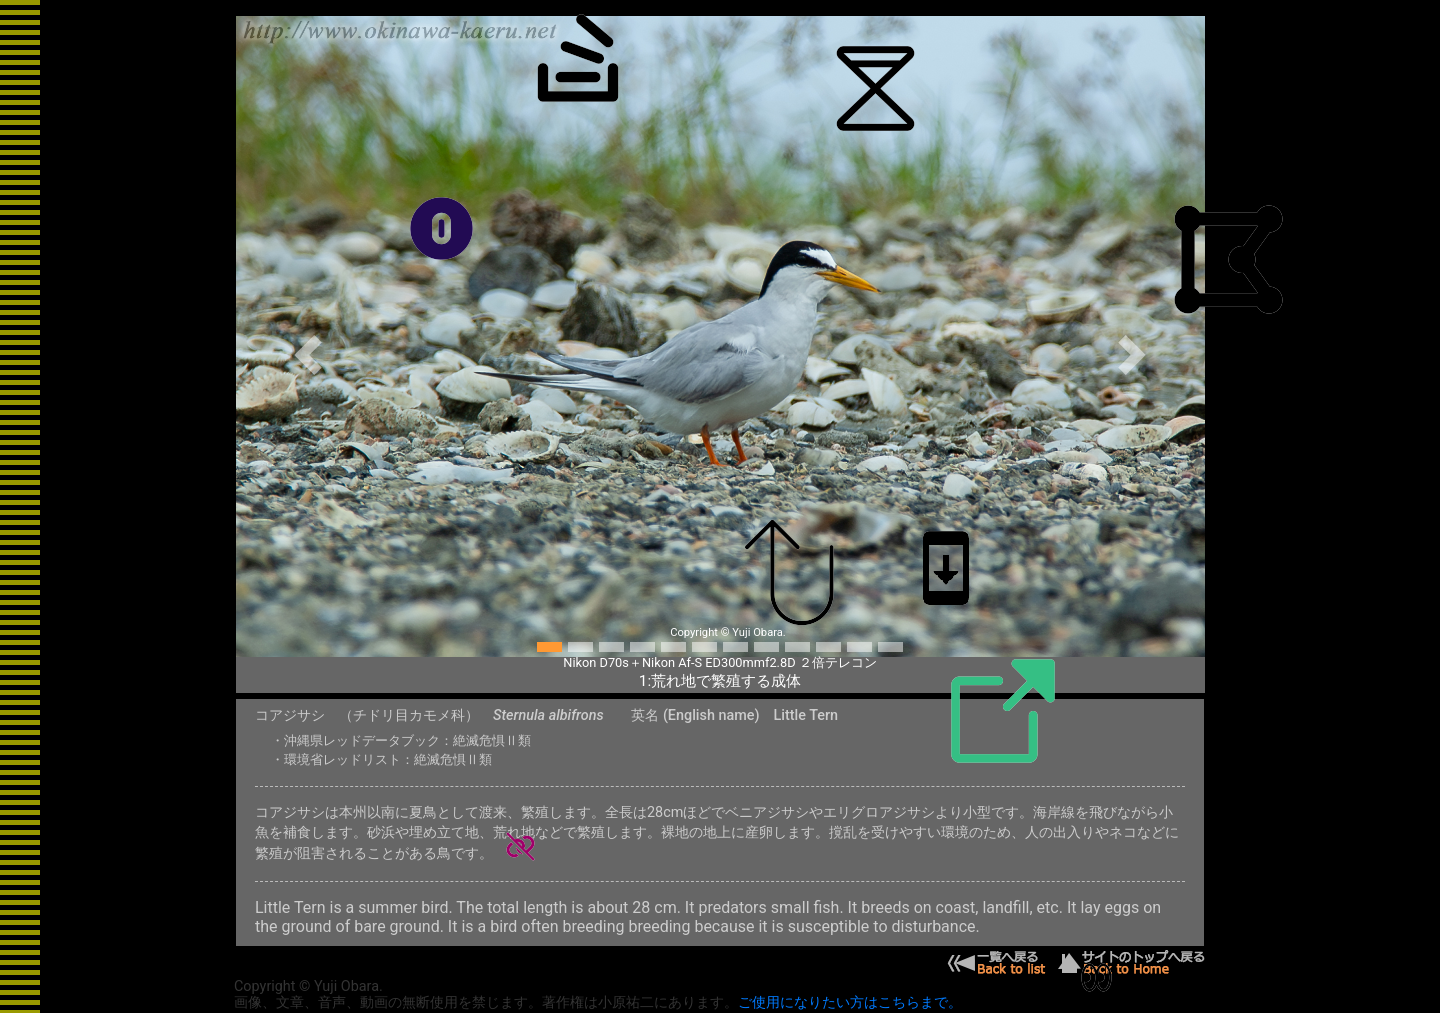  I want to click on timer with significant time remaining, so click(875, 88).